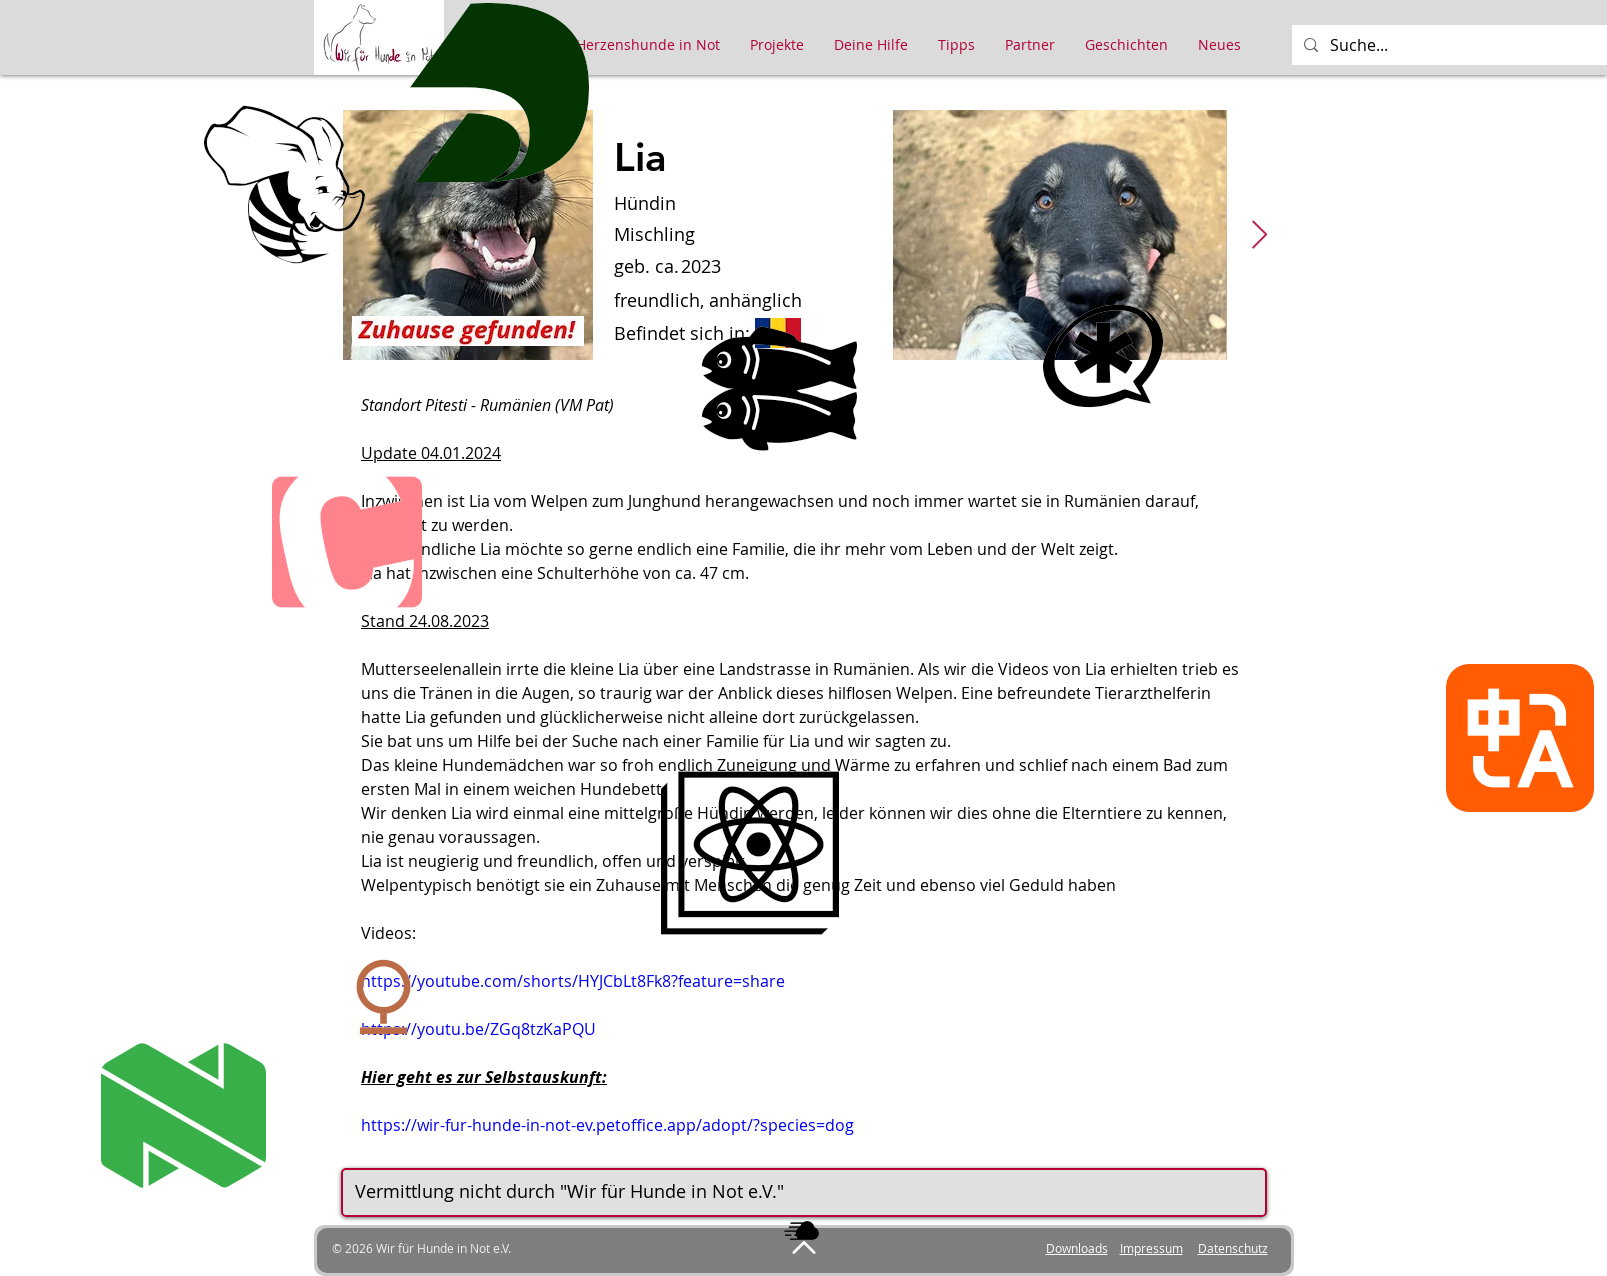  I want to click on open deepnote collaborative notebook, so click(499, 92).